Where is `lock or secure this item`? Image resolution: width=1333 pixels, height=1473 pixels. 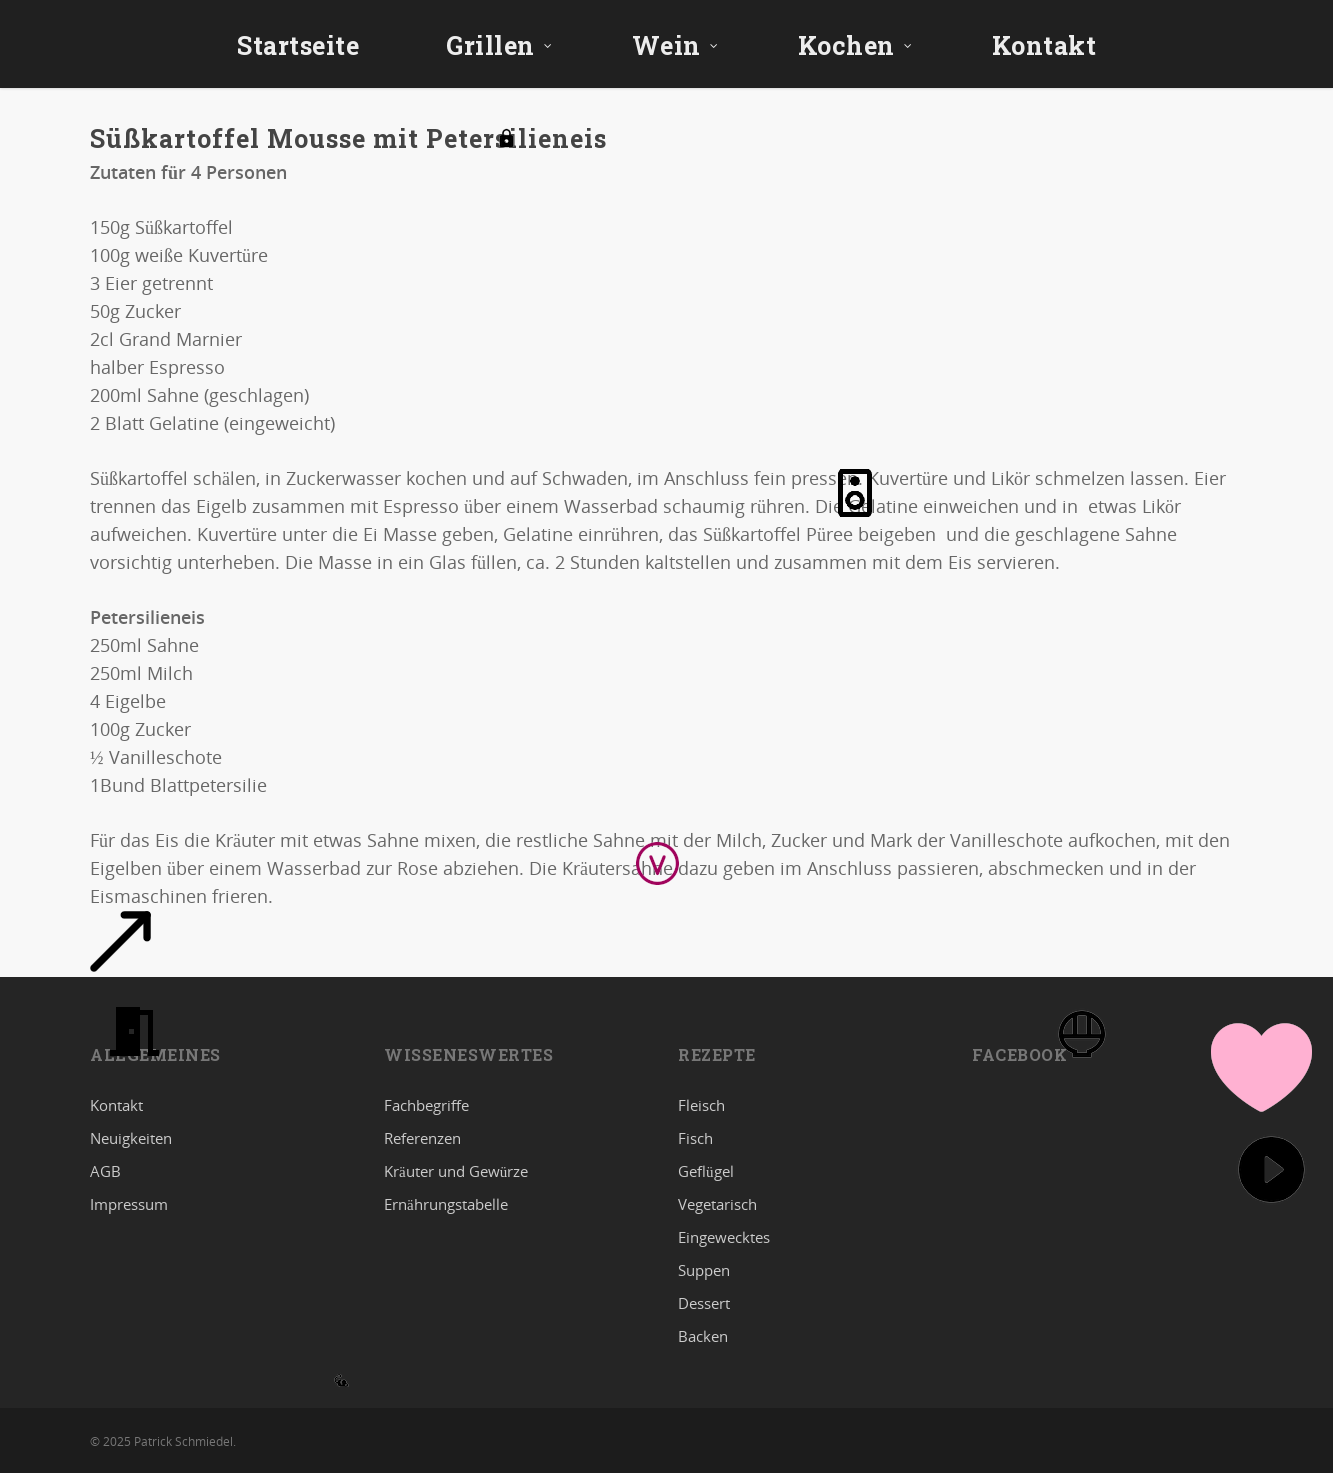
lock or secure this item is located at coordinates (506, 138).